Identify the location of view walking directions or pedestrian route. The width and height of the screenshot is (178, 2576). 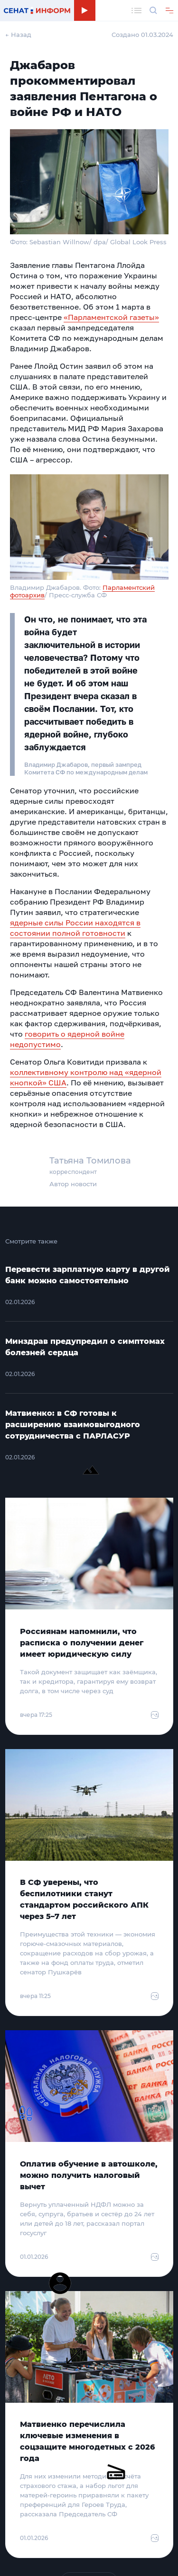
(26, 2113).